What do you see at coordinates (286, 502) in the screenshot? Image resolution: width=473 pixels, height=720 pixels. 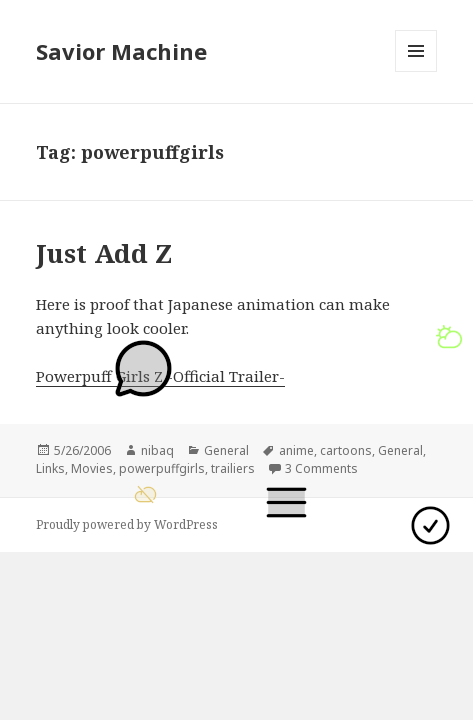 I see `view items in list format` at bounding box center [286, 502].